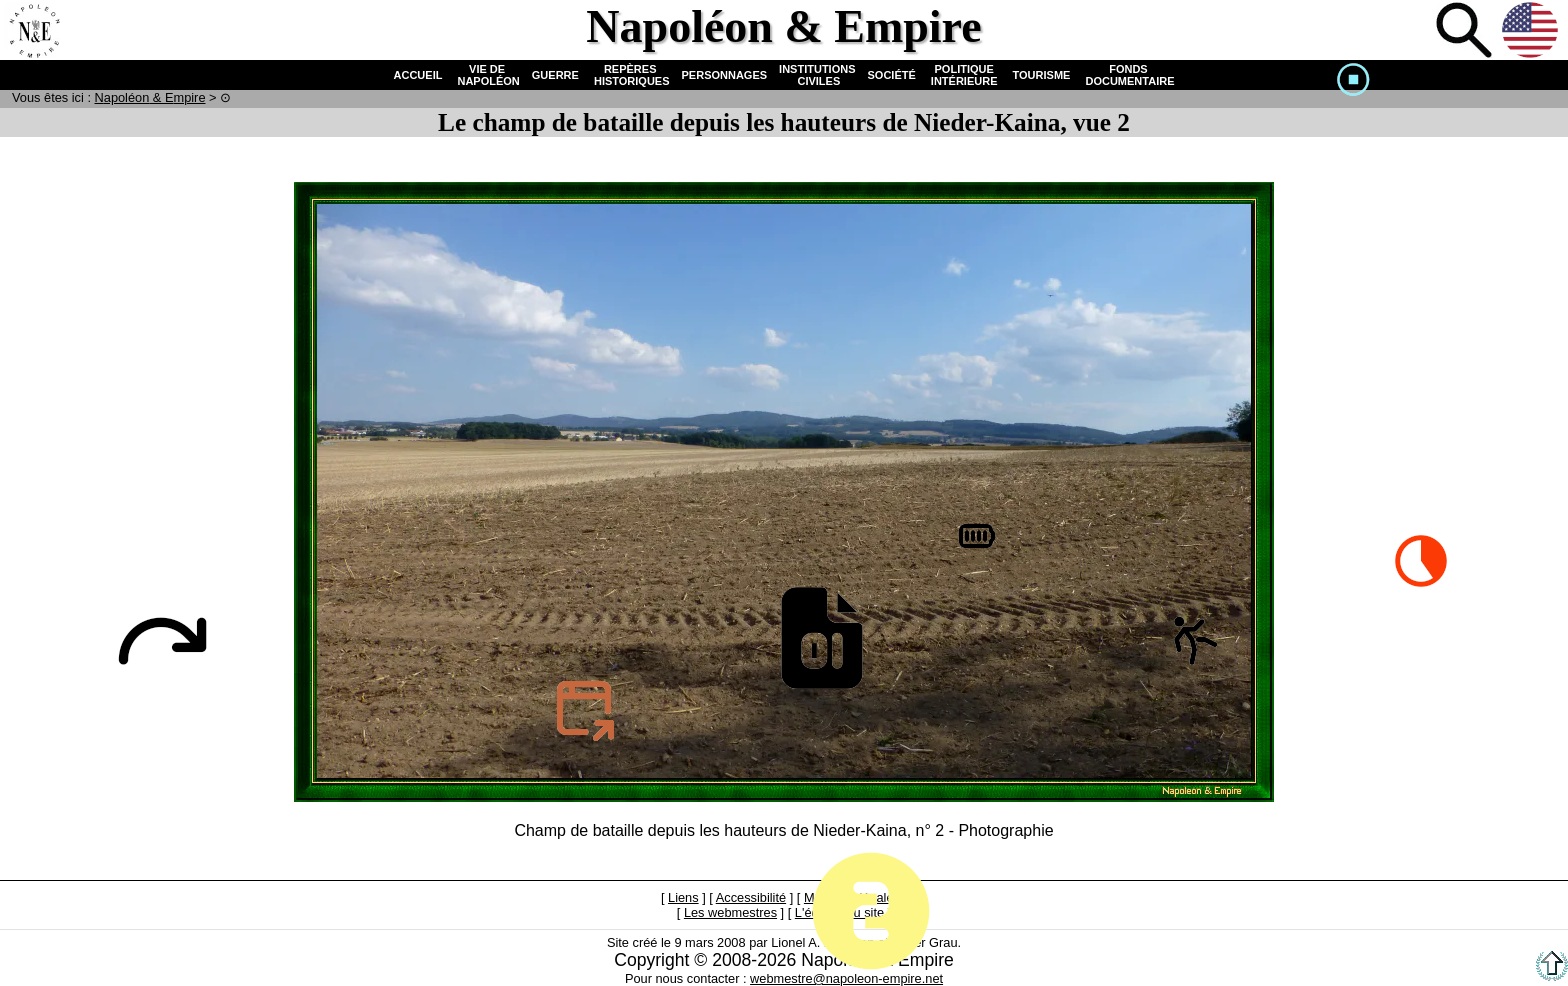 The height and width of the screenshot is (986, 1568). What do you see at coordinates (161, 638) in the screenshot?
I see `redo an action` at bounding box center [161, 638].